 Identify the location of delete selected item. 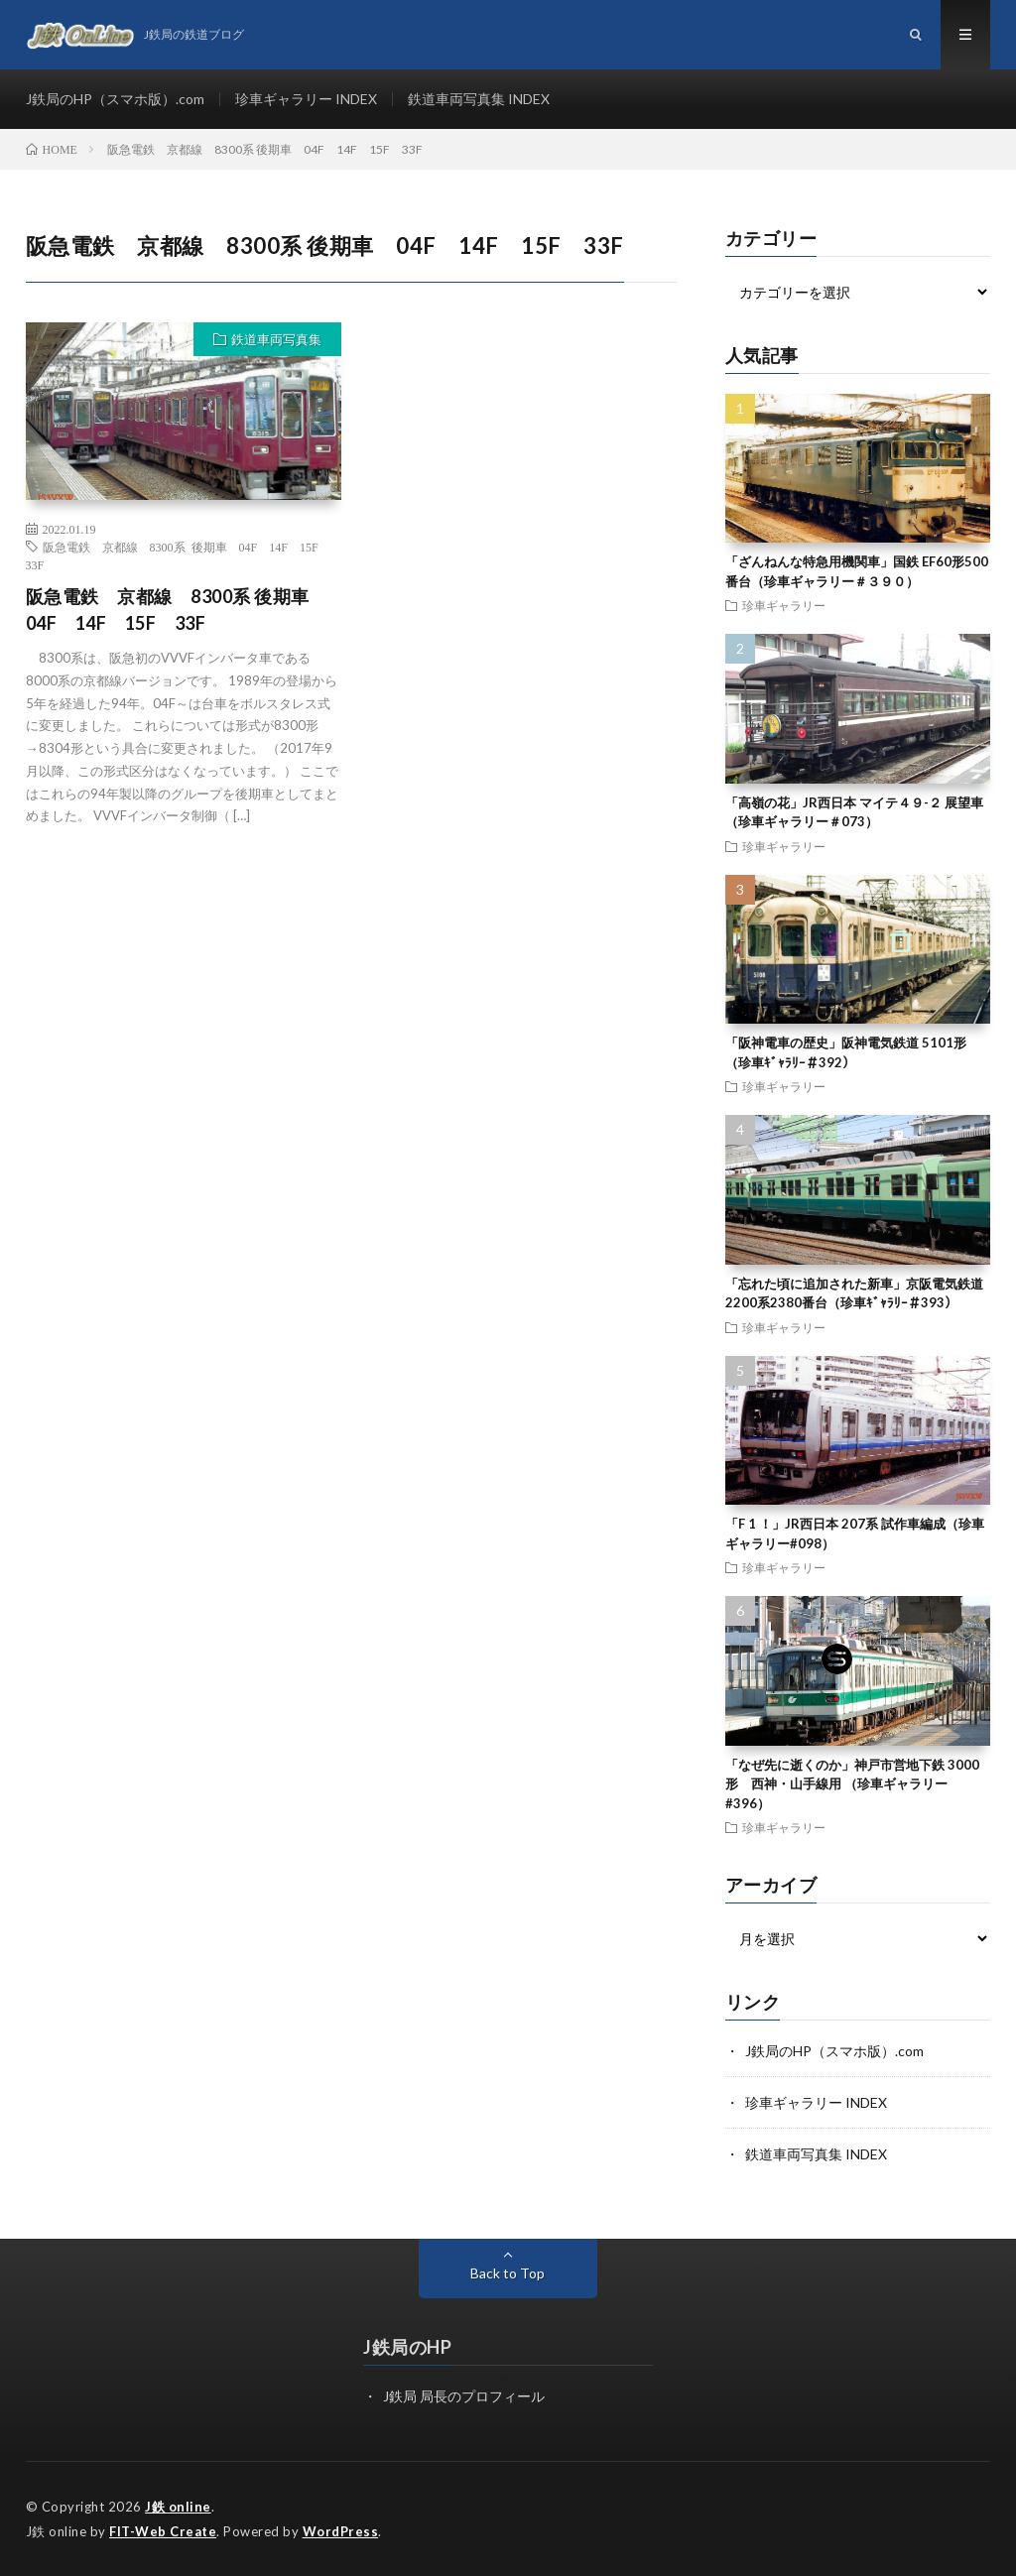
(901, 941).